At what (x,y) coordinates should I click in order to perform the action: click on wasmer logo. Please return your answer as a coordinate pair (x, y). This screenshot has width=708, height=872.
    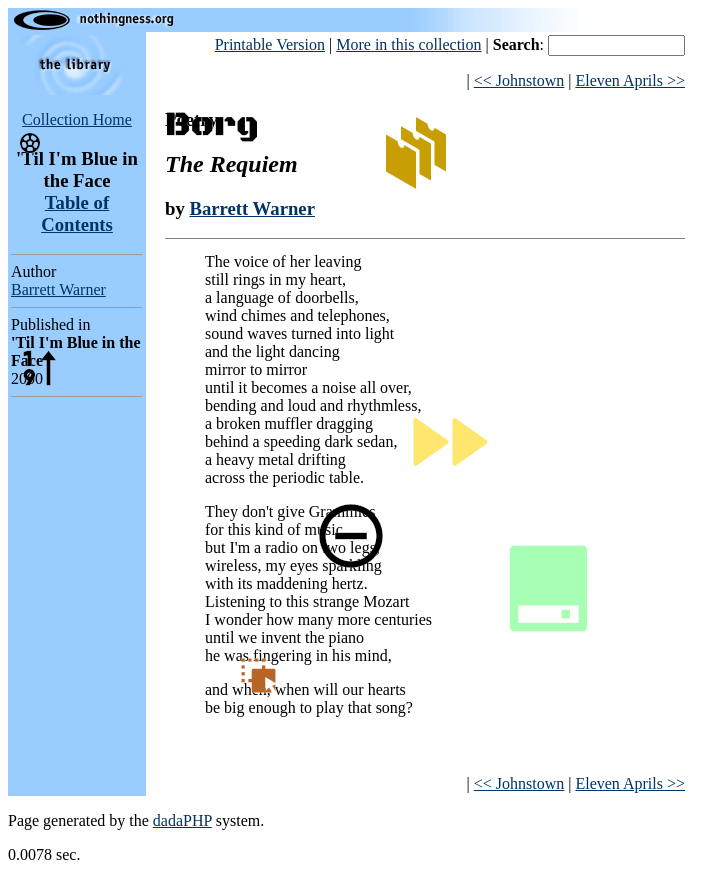
    Looking at the image, I should click on (416, 153).